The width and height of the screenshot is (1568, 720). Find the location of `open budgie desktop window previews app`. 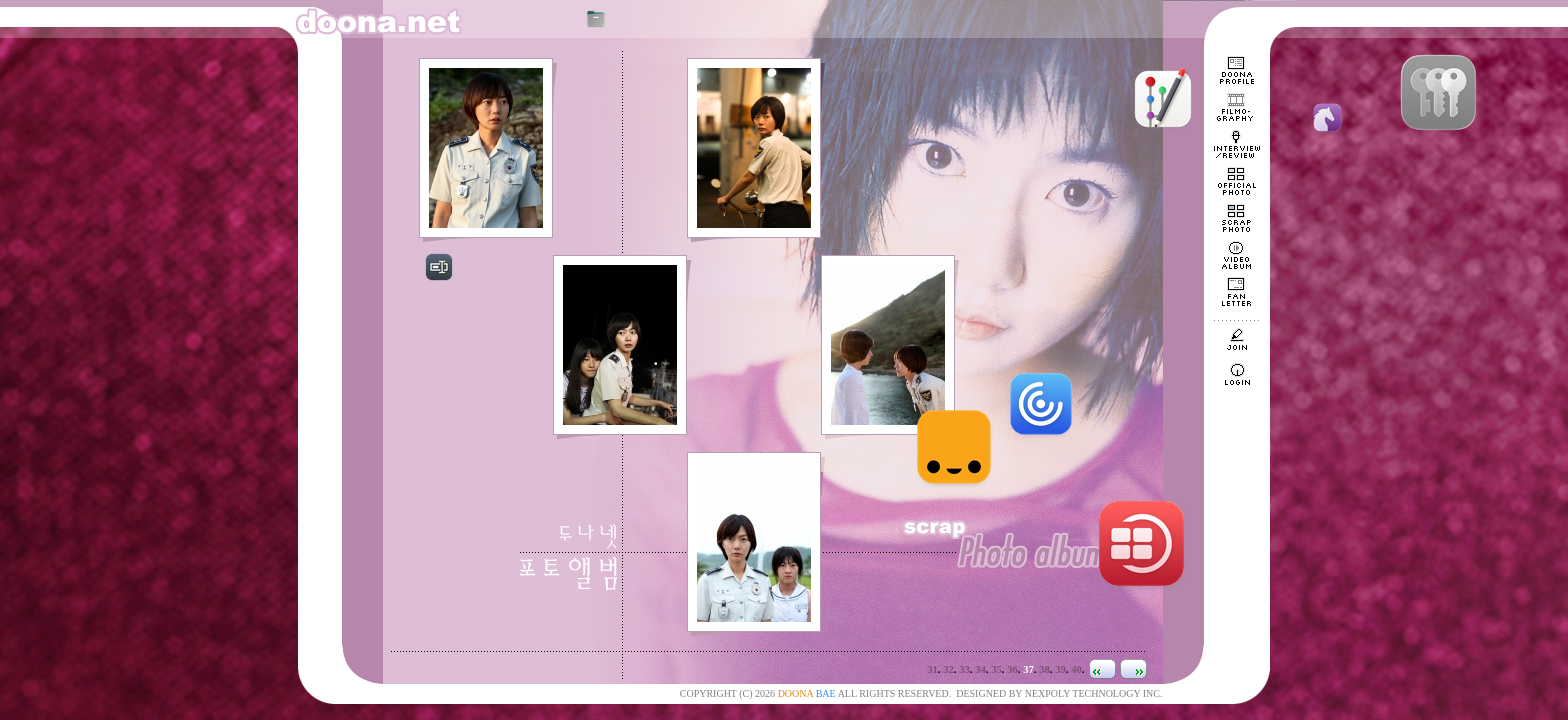

open budgie desktop window previews app is located at coordinates (1141, 543).